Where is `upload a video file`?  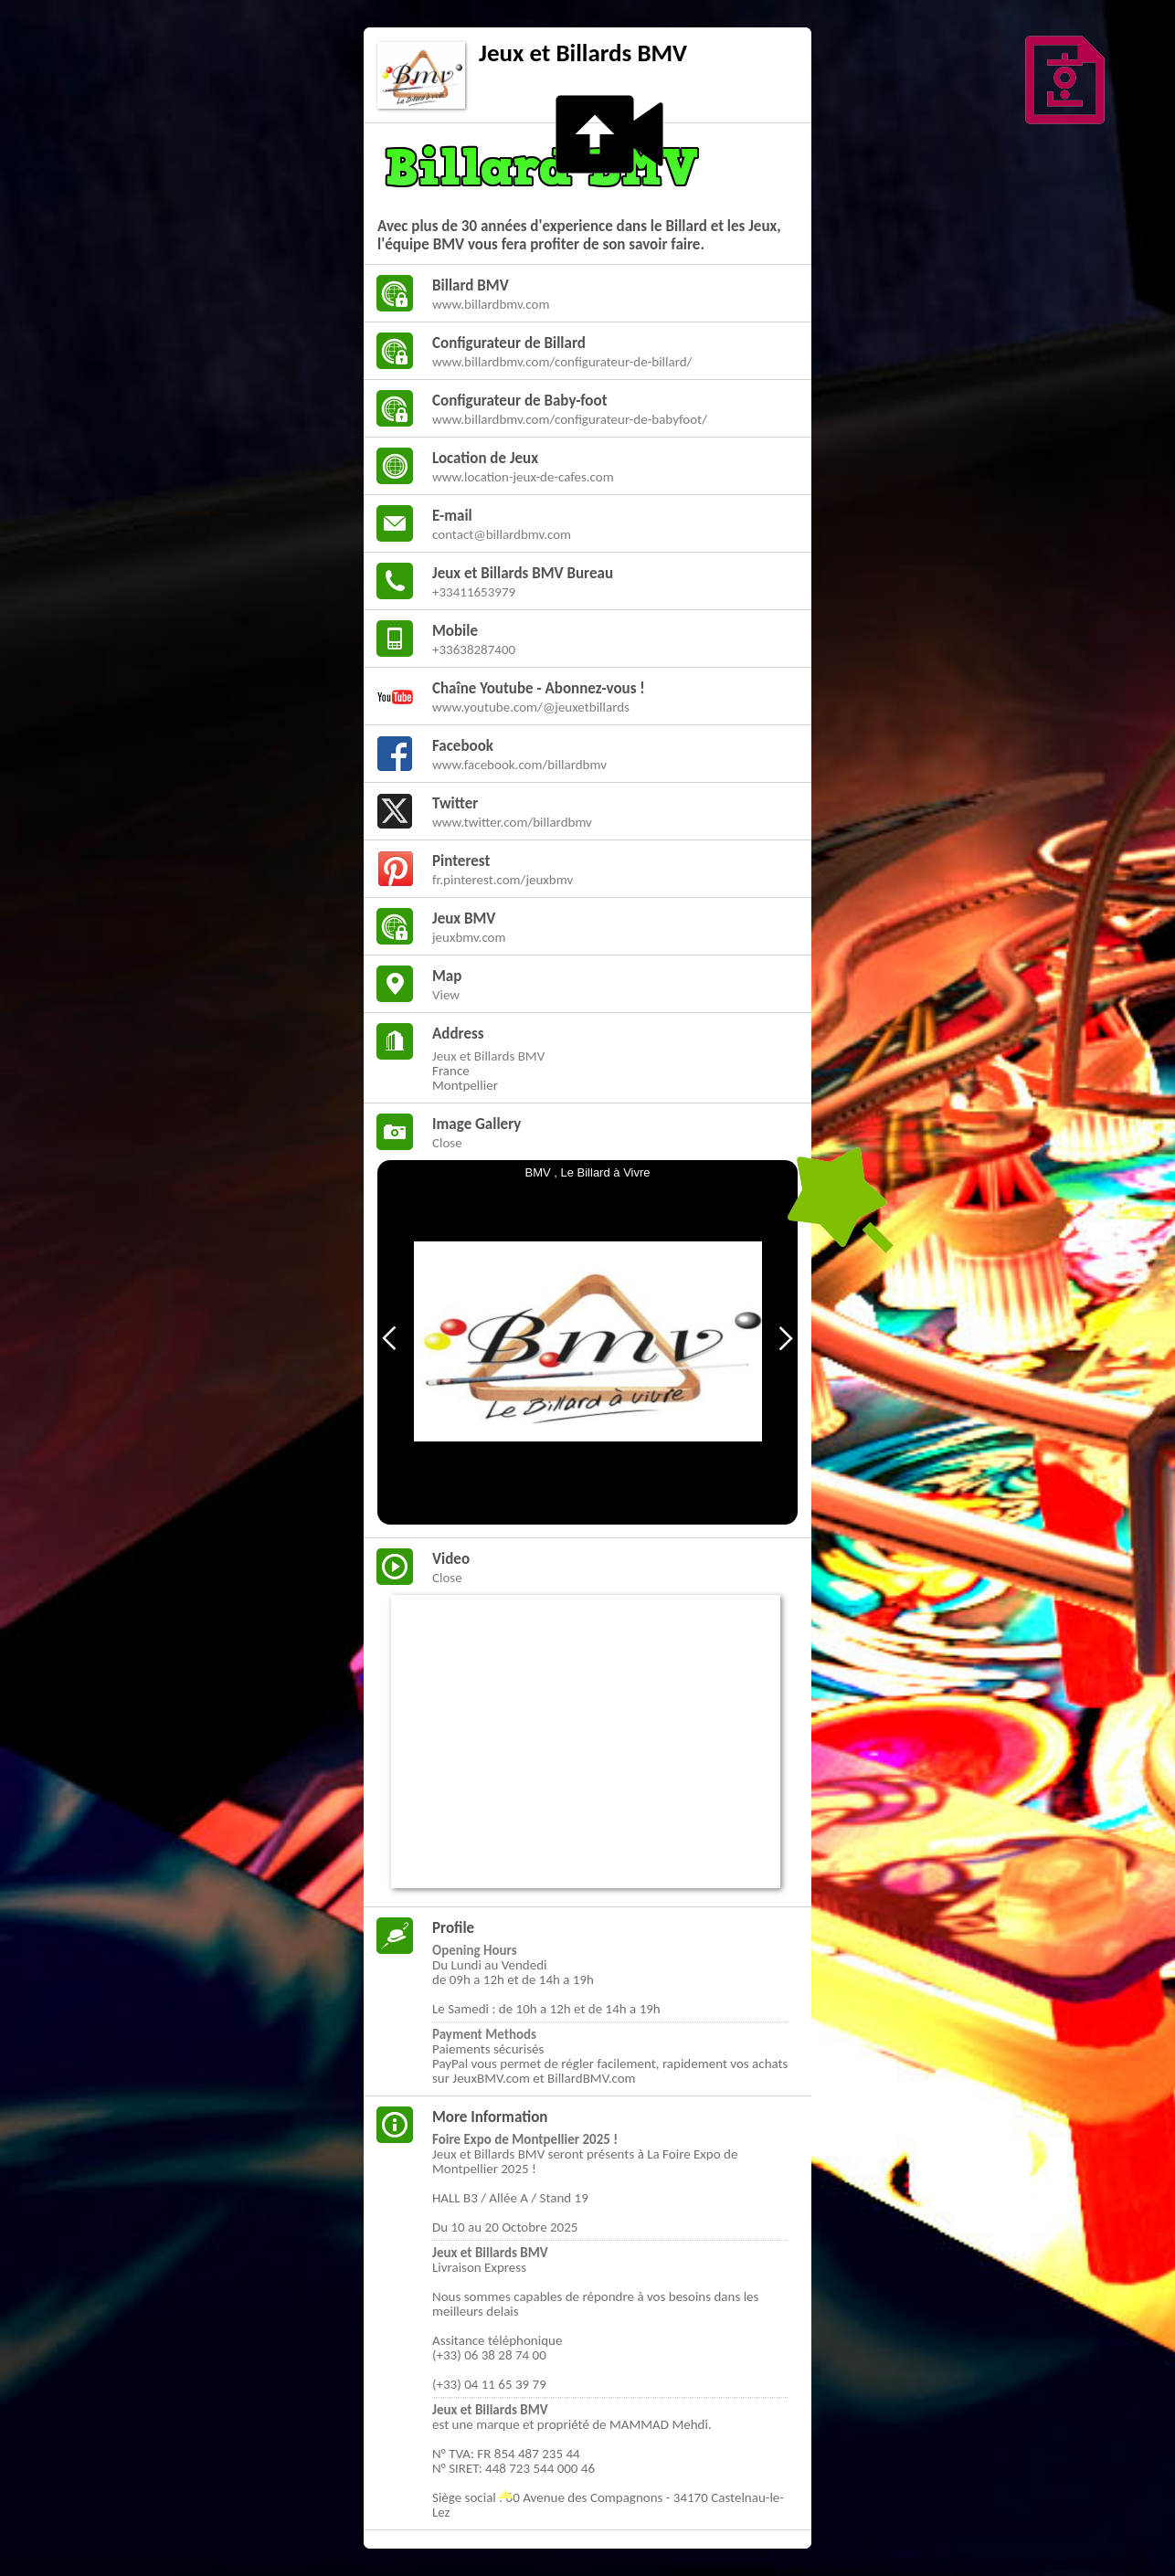 upload a video file is located at coordinates (609, 134).